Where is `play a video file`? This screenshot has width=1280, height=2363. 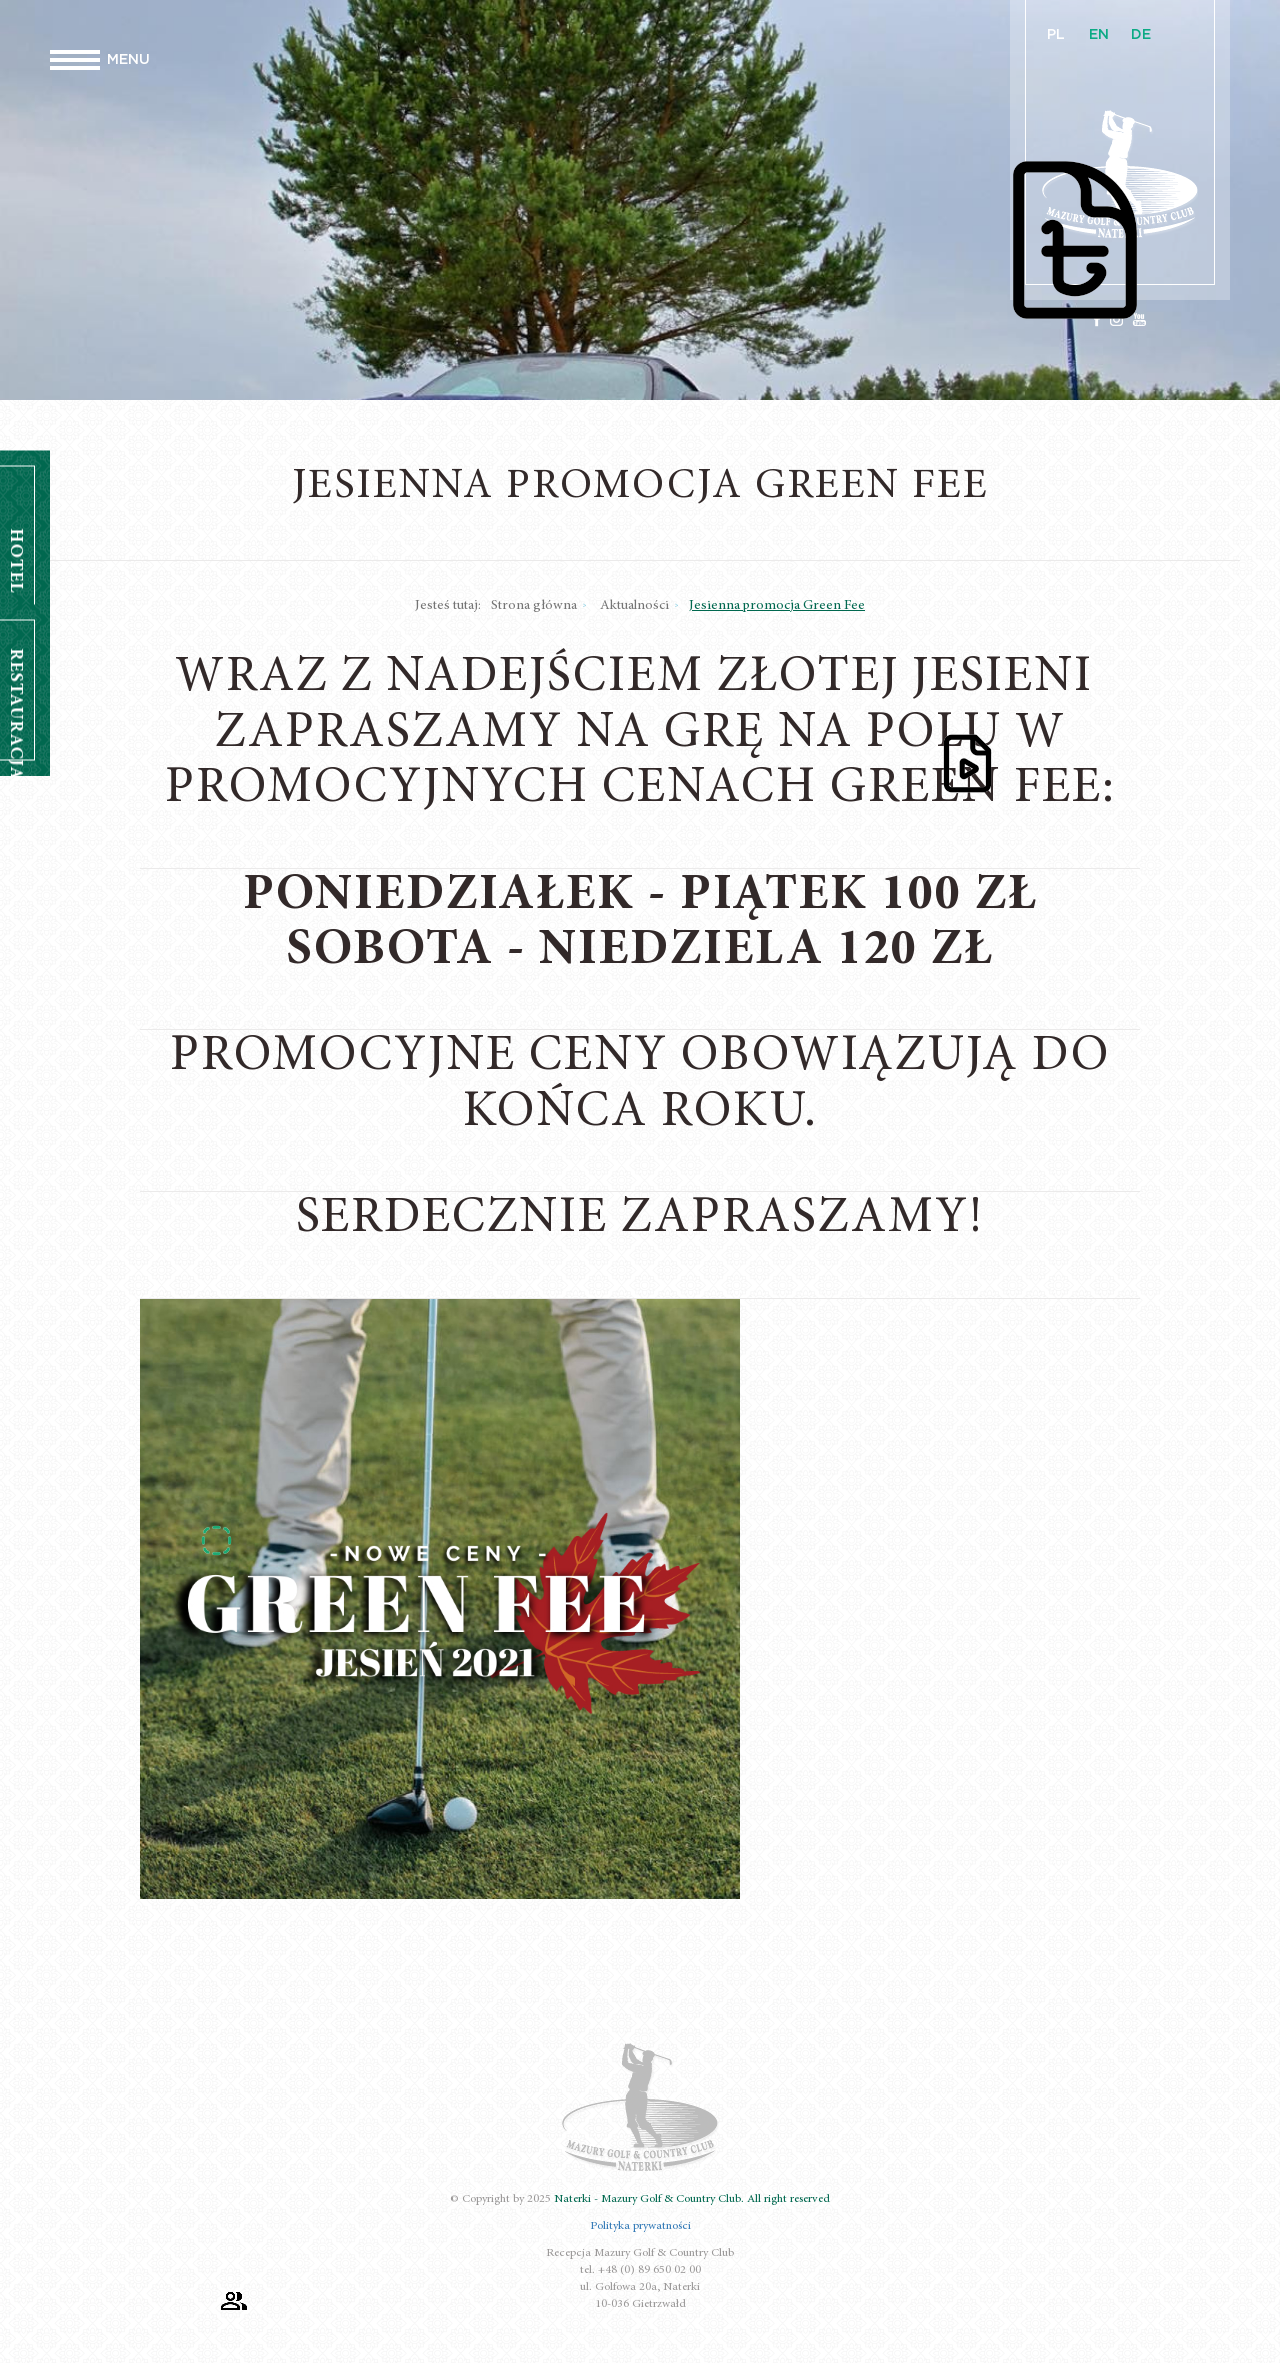
play a video file is located at coordinates (967, 763).